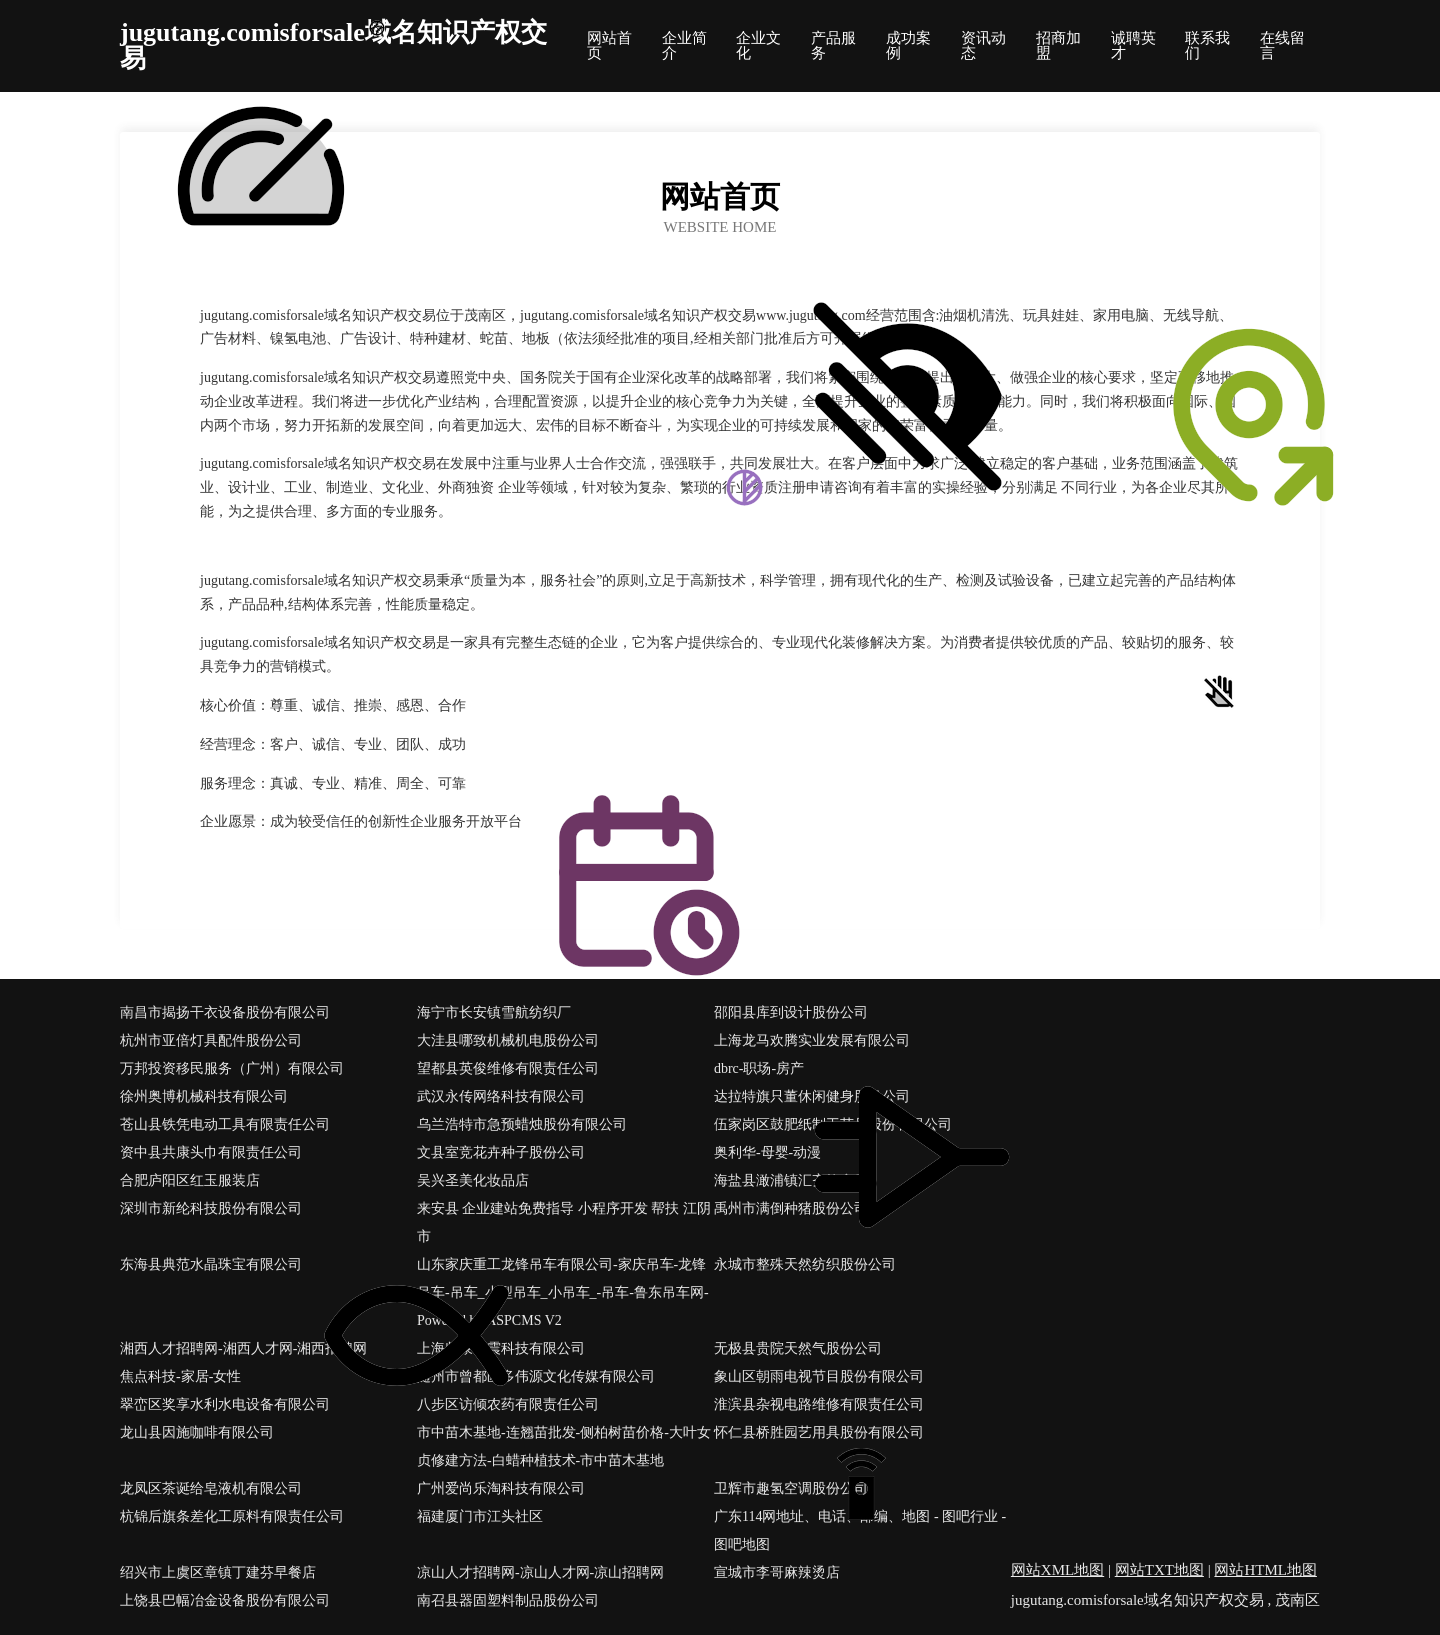 The image size is (1440, 1635). I want to click on indicates christian or faith-based content, so click(416, 1335).